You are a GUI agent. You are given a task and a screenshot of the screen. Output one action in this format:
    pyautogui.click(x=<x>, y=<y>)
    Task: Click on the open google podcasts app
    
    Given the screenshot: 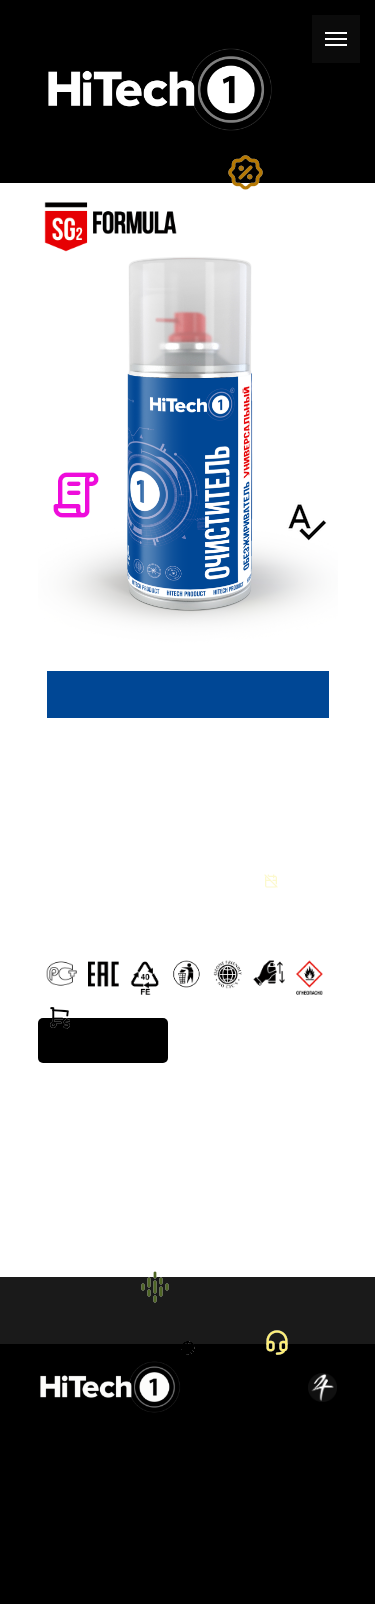 What is the action you would take?
    pyautogui.click(x=155, y=1287)
    